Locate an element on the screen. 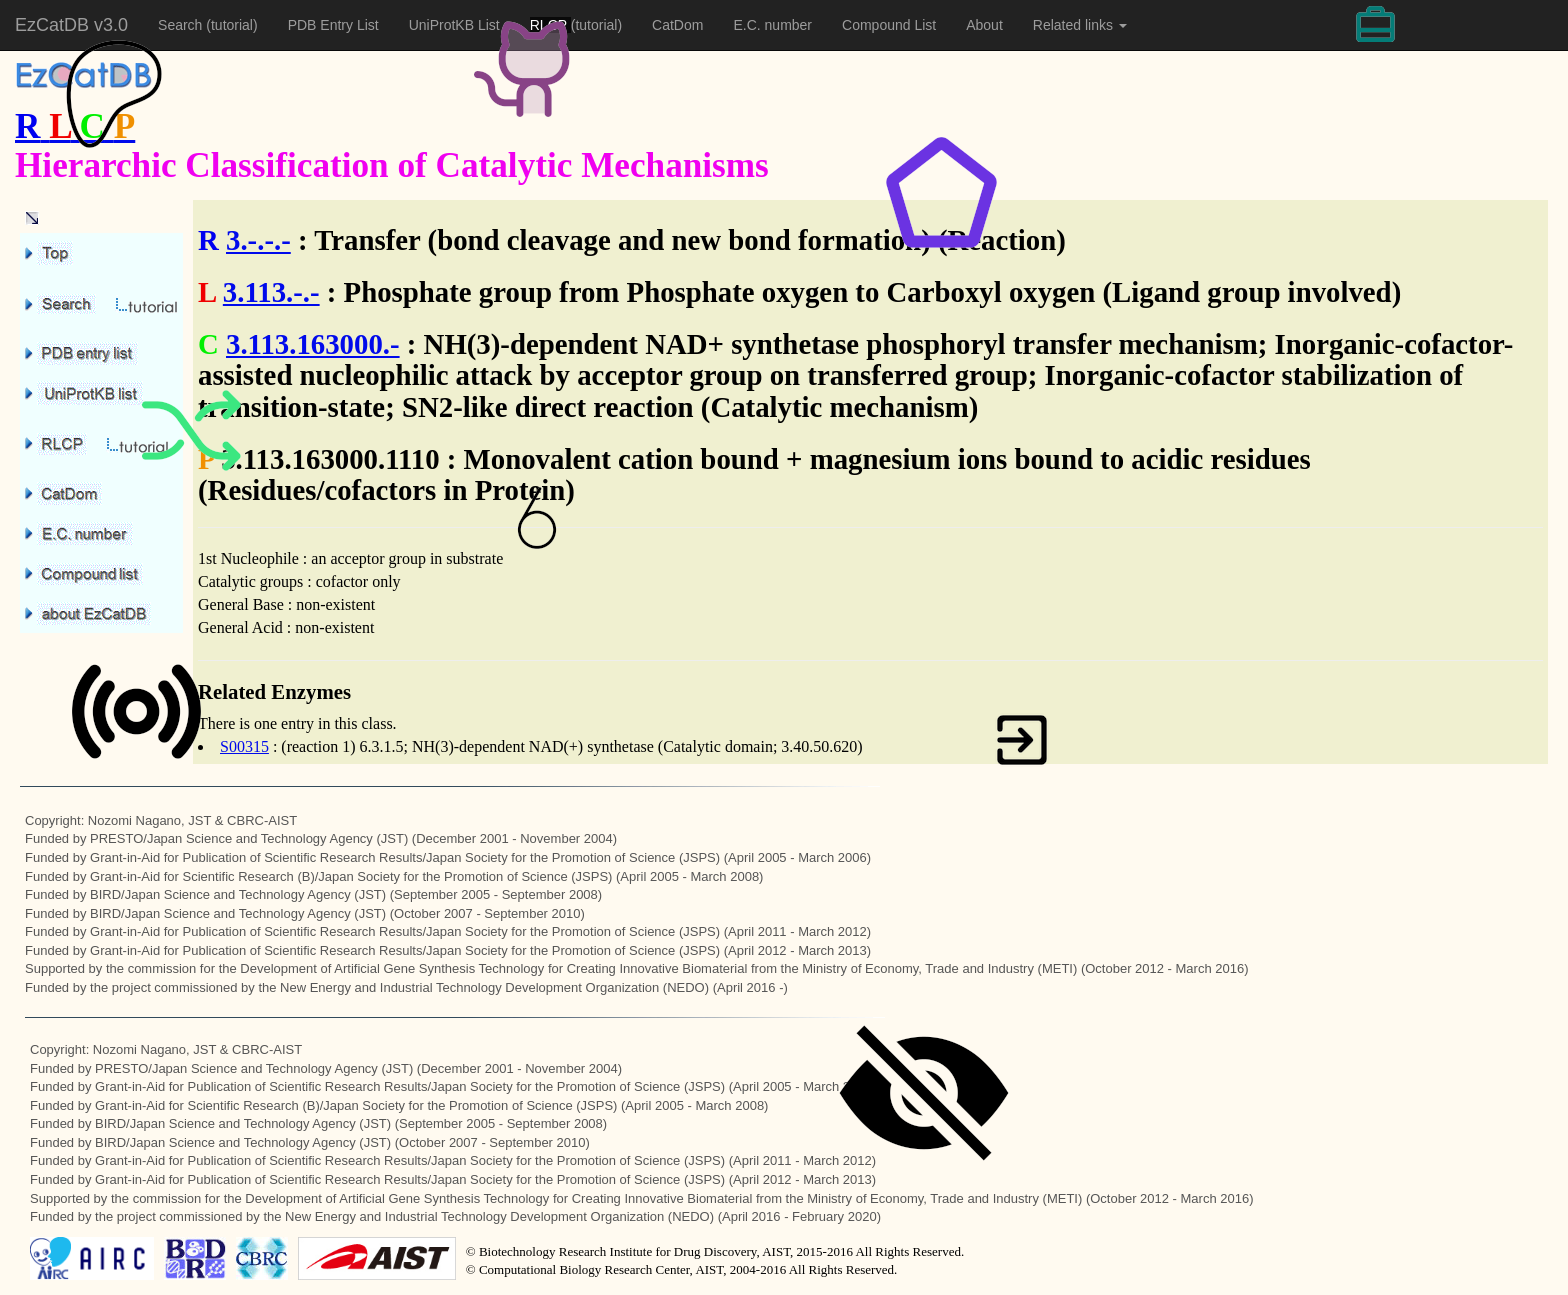 Image resolution: width=1568 pixels, height=1295 pixels. start a live broadcast or stream is located at coordinates (136, 711).